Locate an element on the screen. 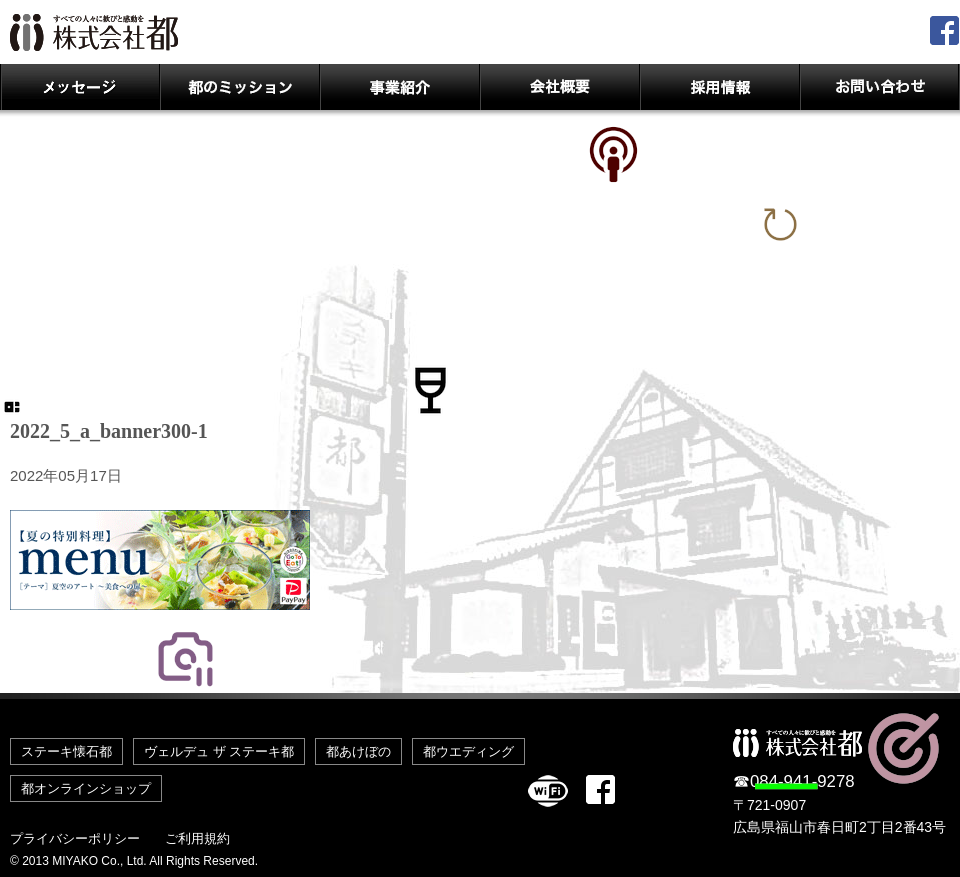 The height and width of the screenshot is (877, 960). access bento box or meal ordering feature is located at coordinates (12, 407).